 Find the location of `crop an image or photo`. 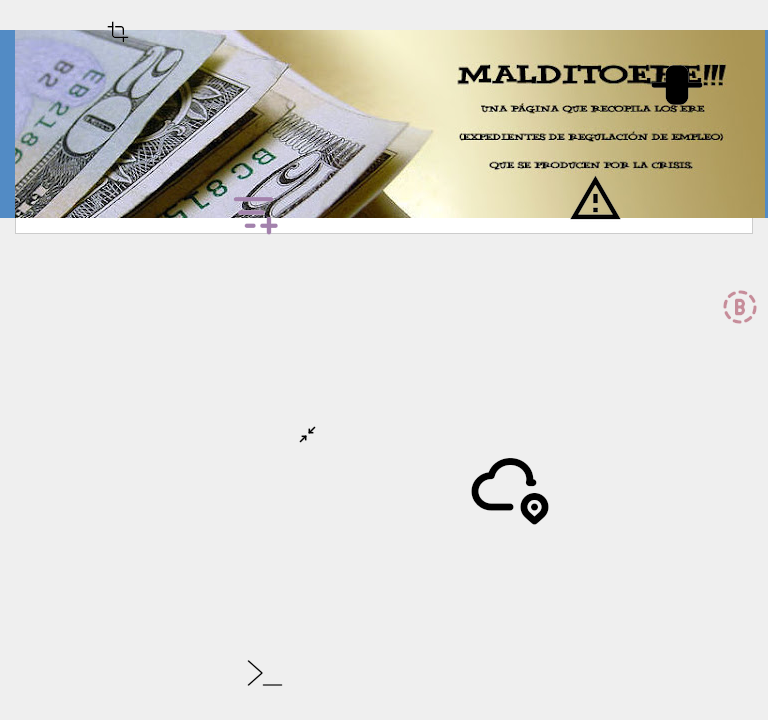

crop an image or photo is located at coordinates (118, 32).